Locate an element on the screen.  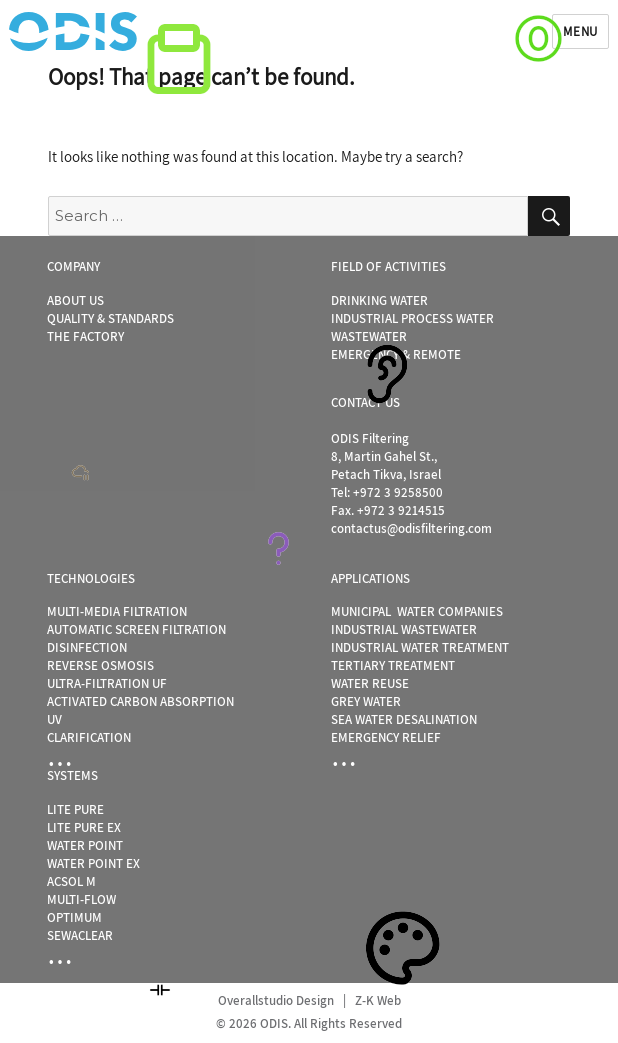
access help or support is located at coordinates (278, 548).